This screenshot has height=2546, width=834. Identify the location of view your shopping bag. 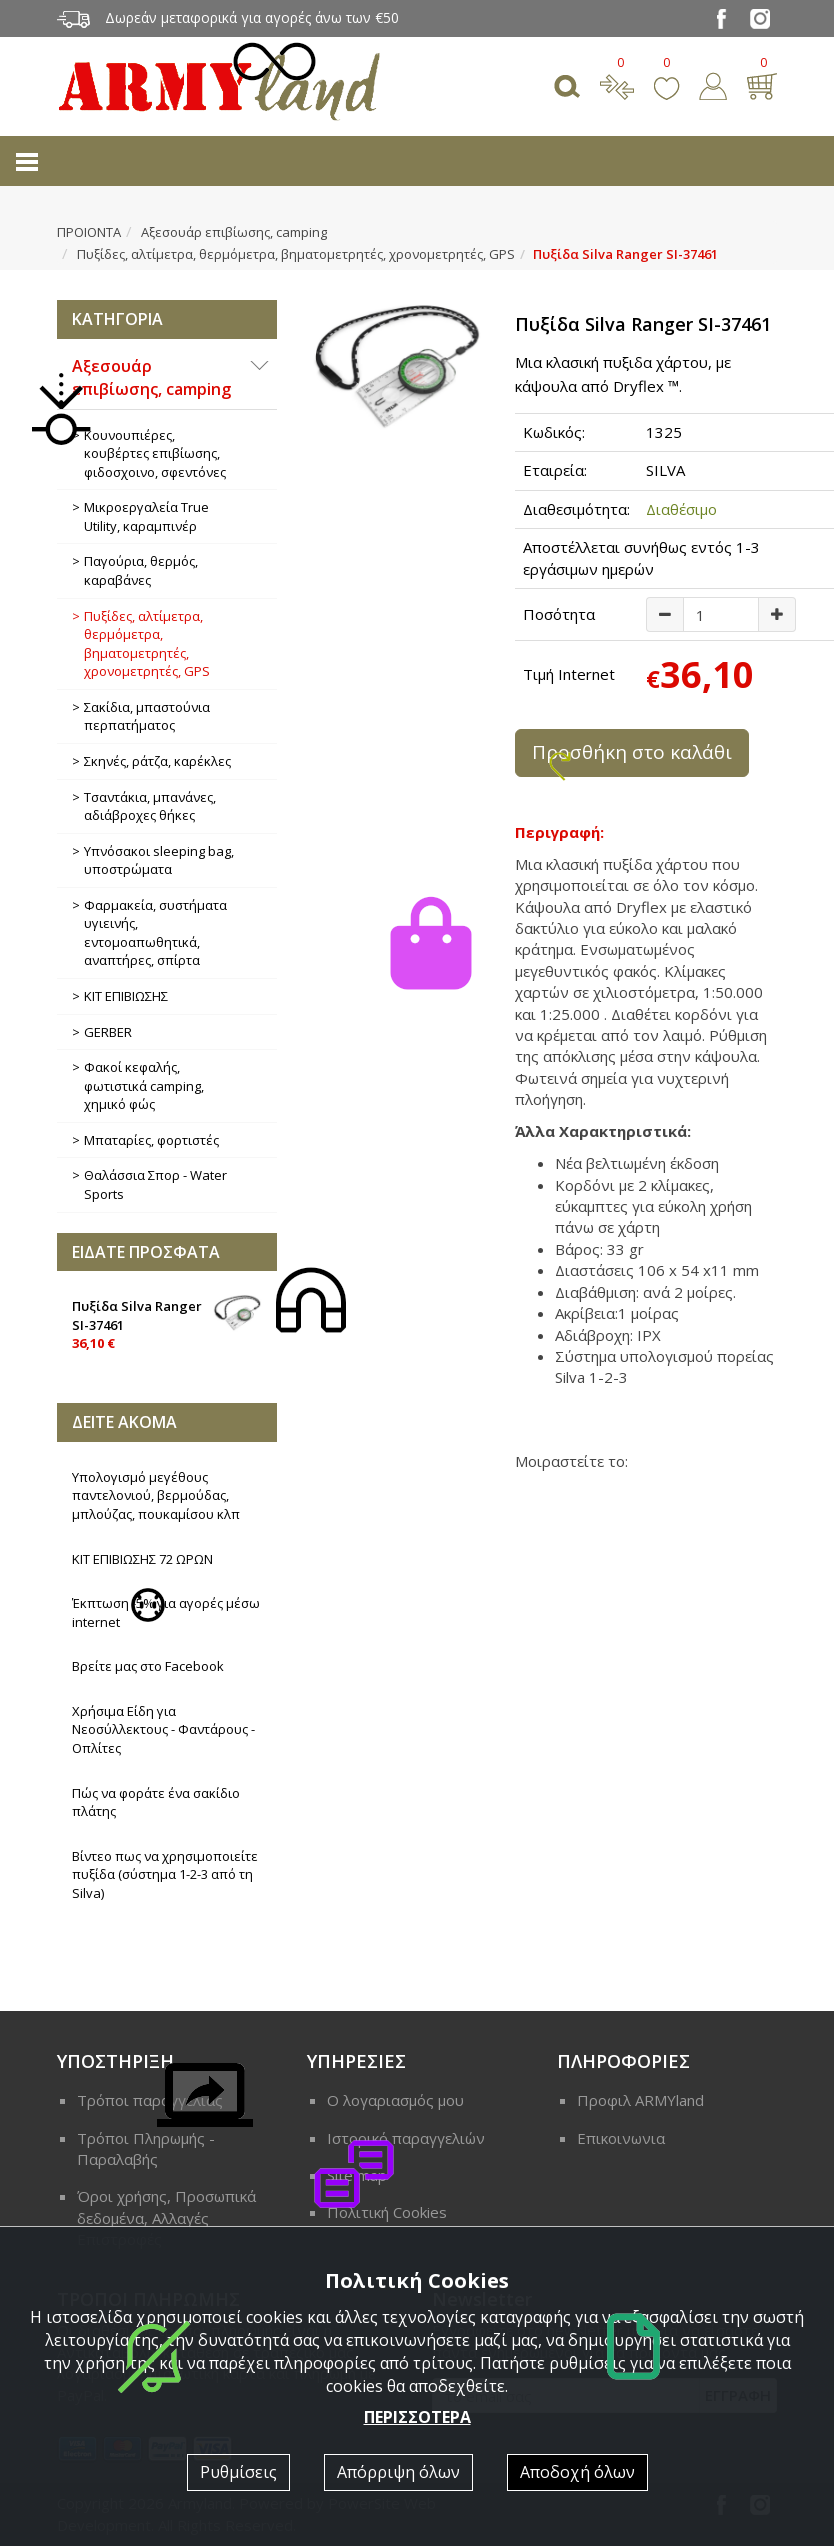
(431, 949).